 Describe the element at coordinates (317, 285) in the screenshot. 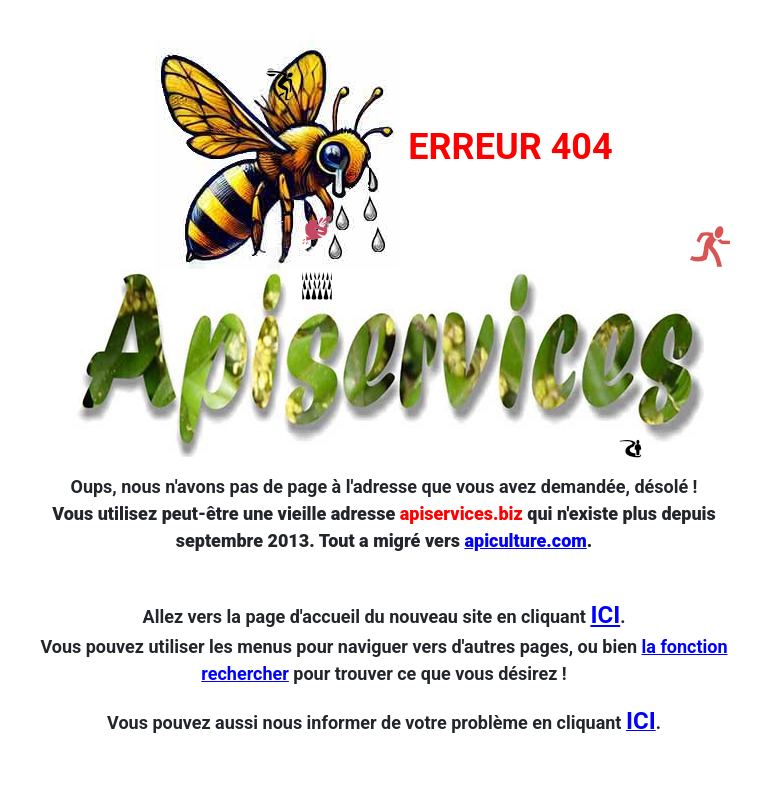

I see `indicates a spike trap or hazard zone` at that location.